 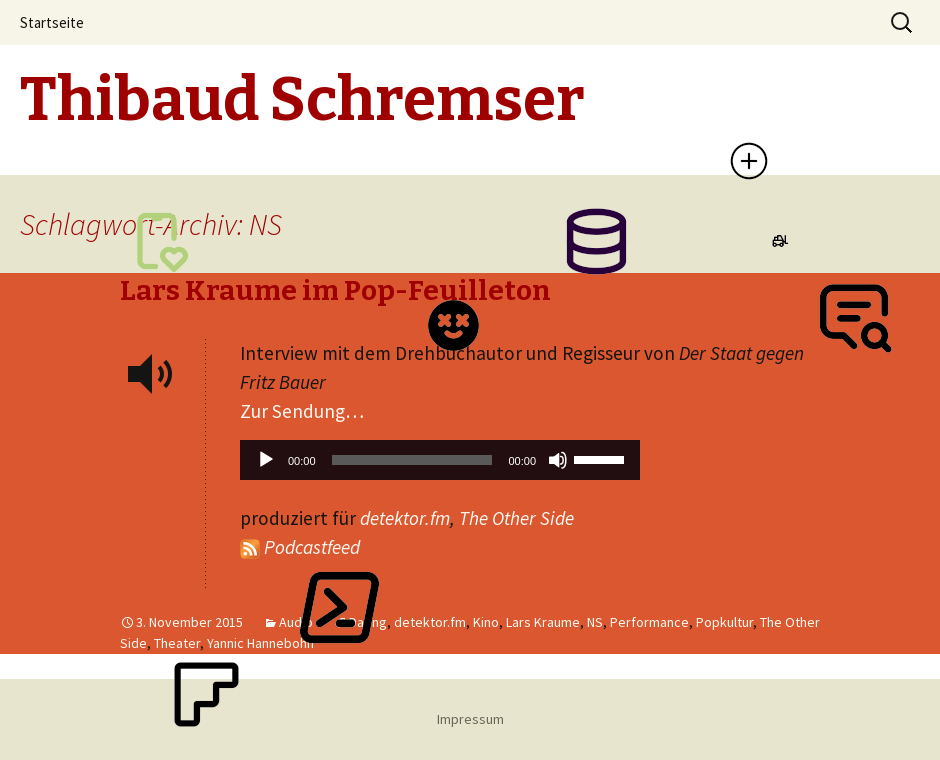 I want to click on add device to favorites, so click(x=157, y=241).